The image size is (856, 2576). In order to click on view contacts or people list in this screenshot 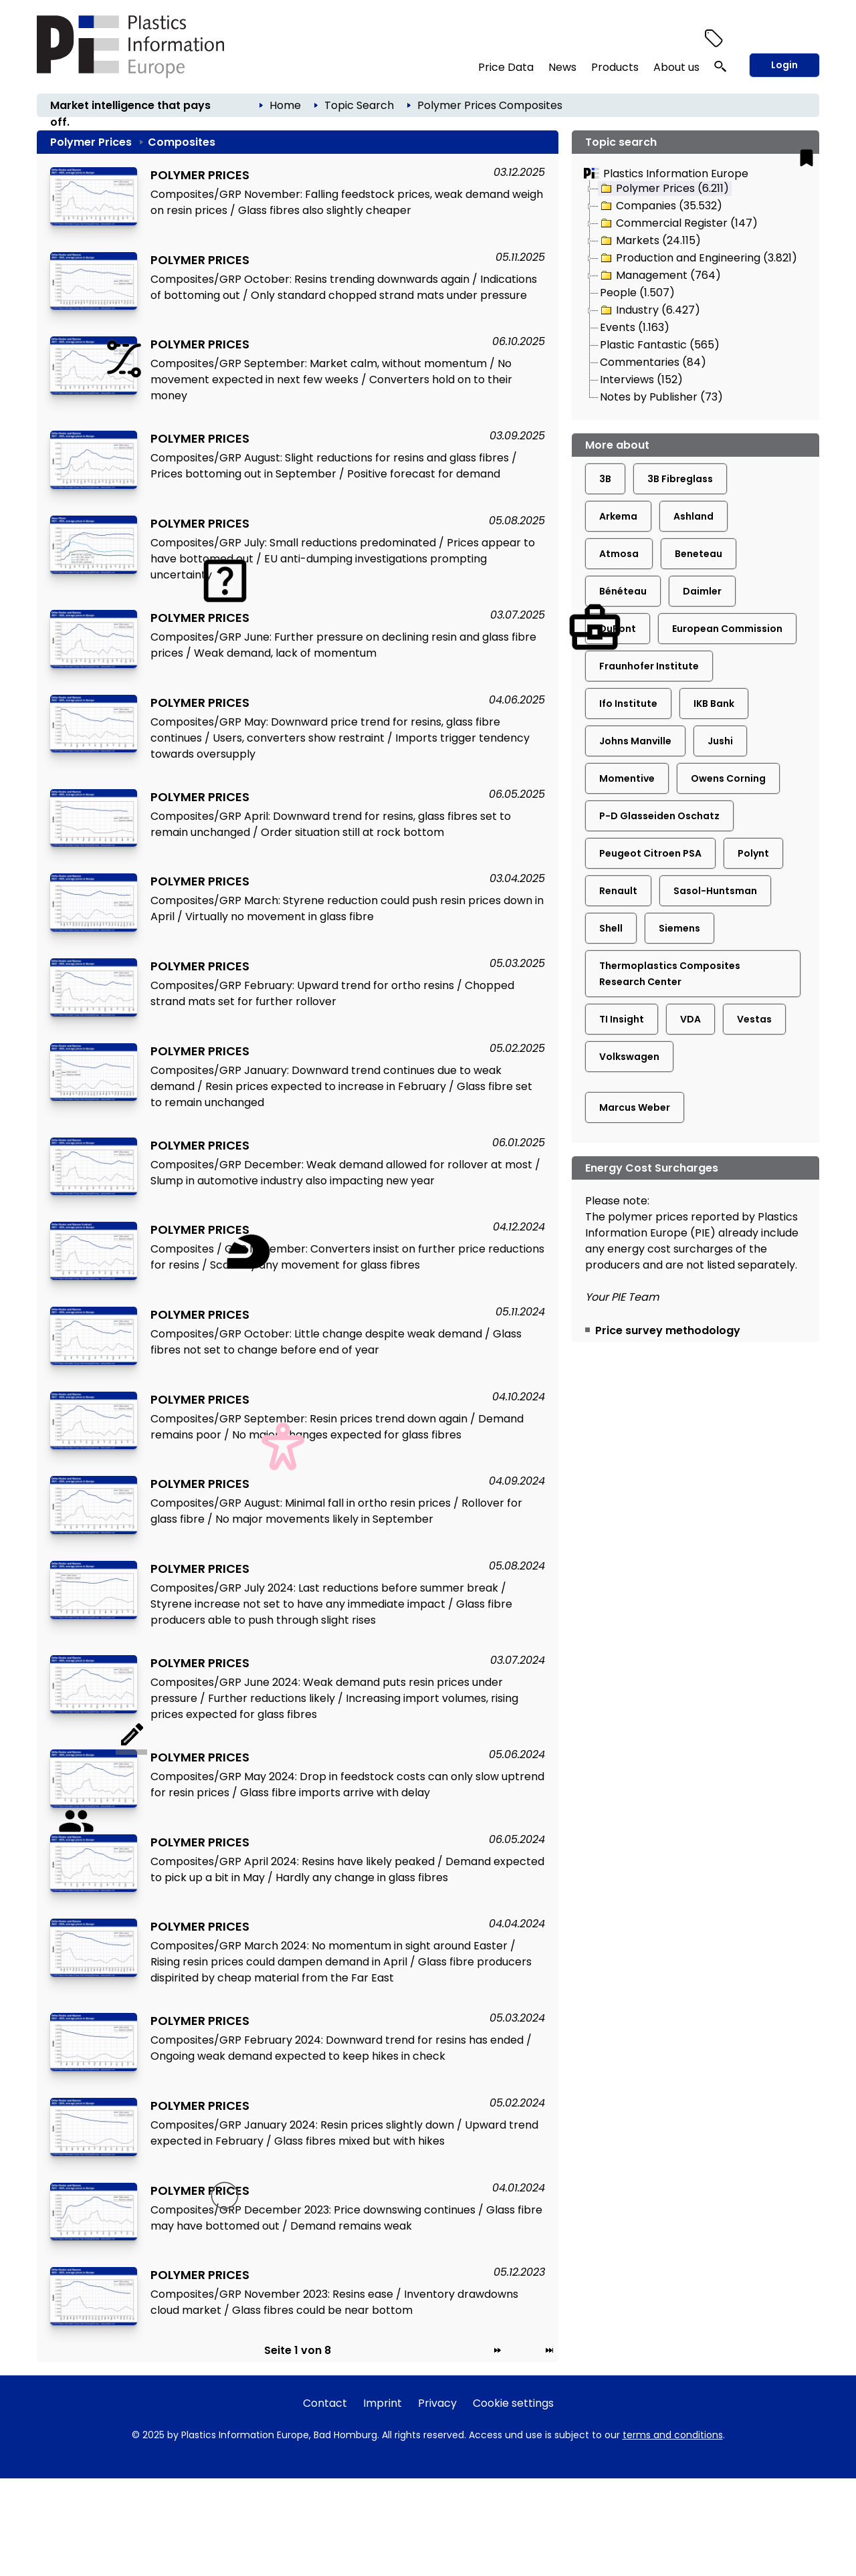, I will do `click(76, 1821)`.